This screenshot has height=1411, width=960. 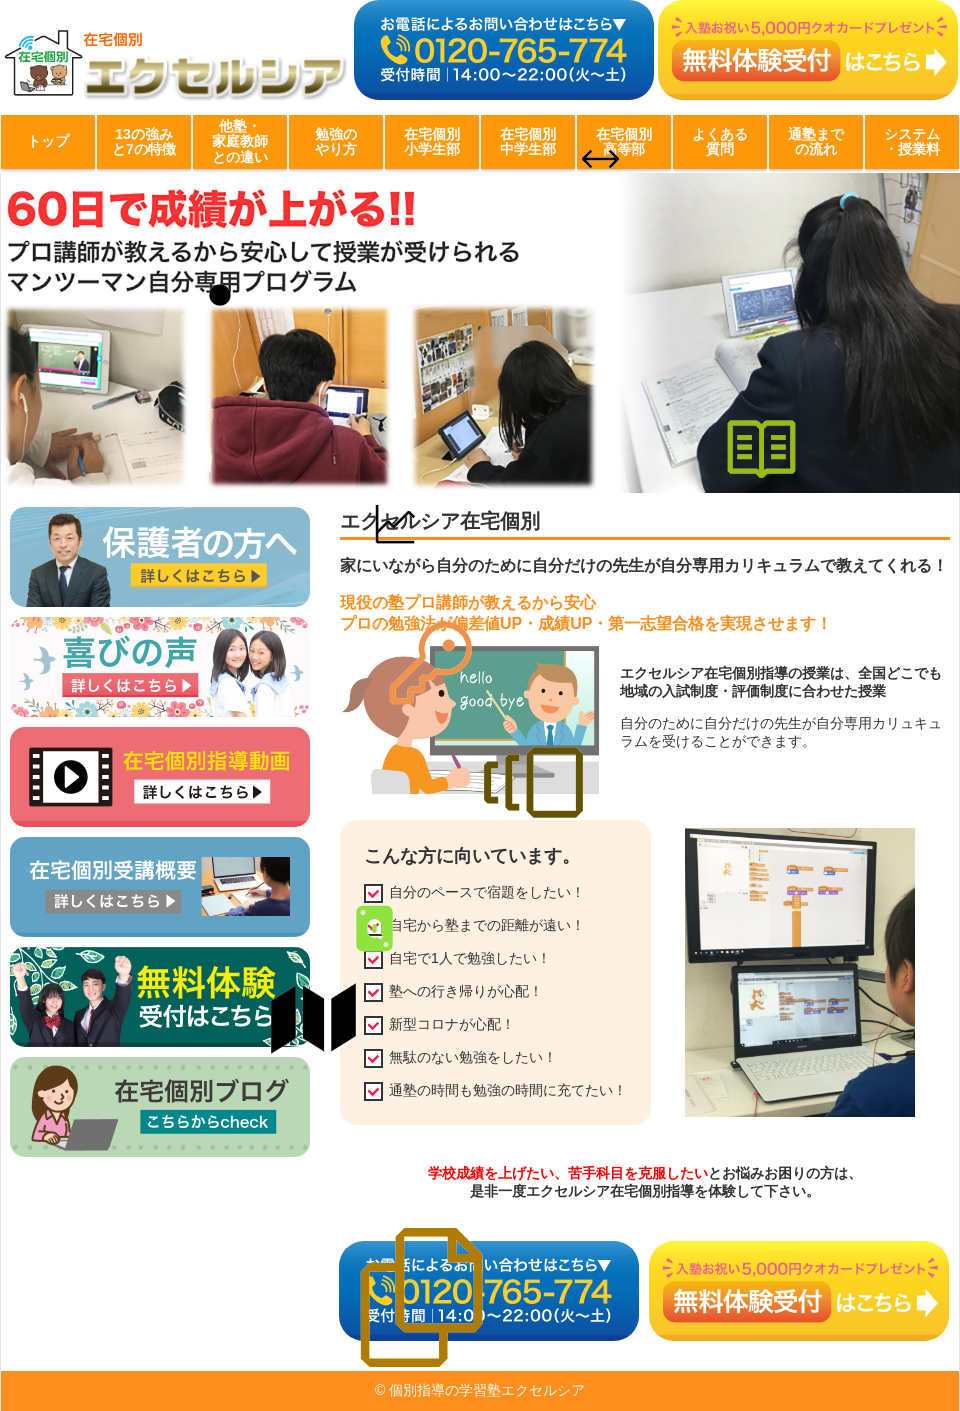 I want to click on browse files in the explorer panel, so click(x=424, y=1297).